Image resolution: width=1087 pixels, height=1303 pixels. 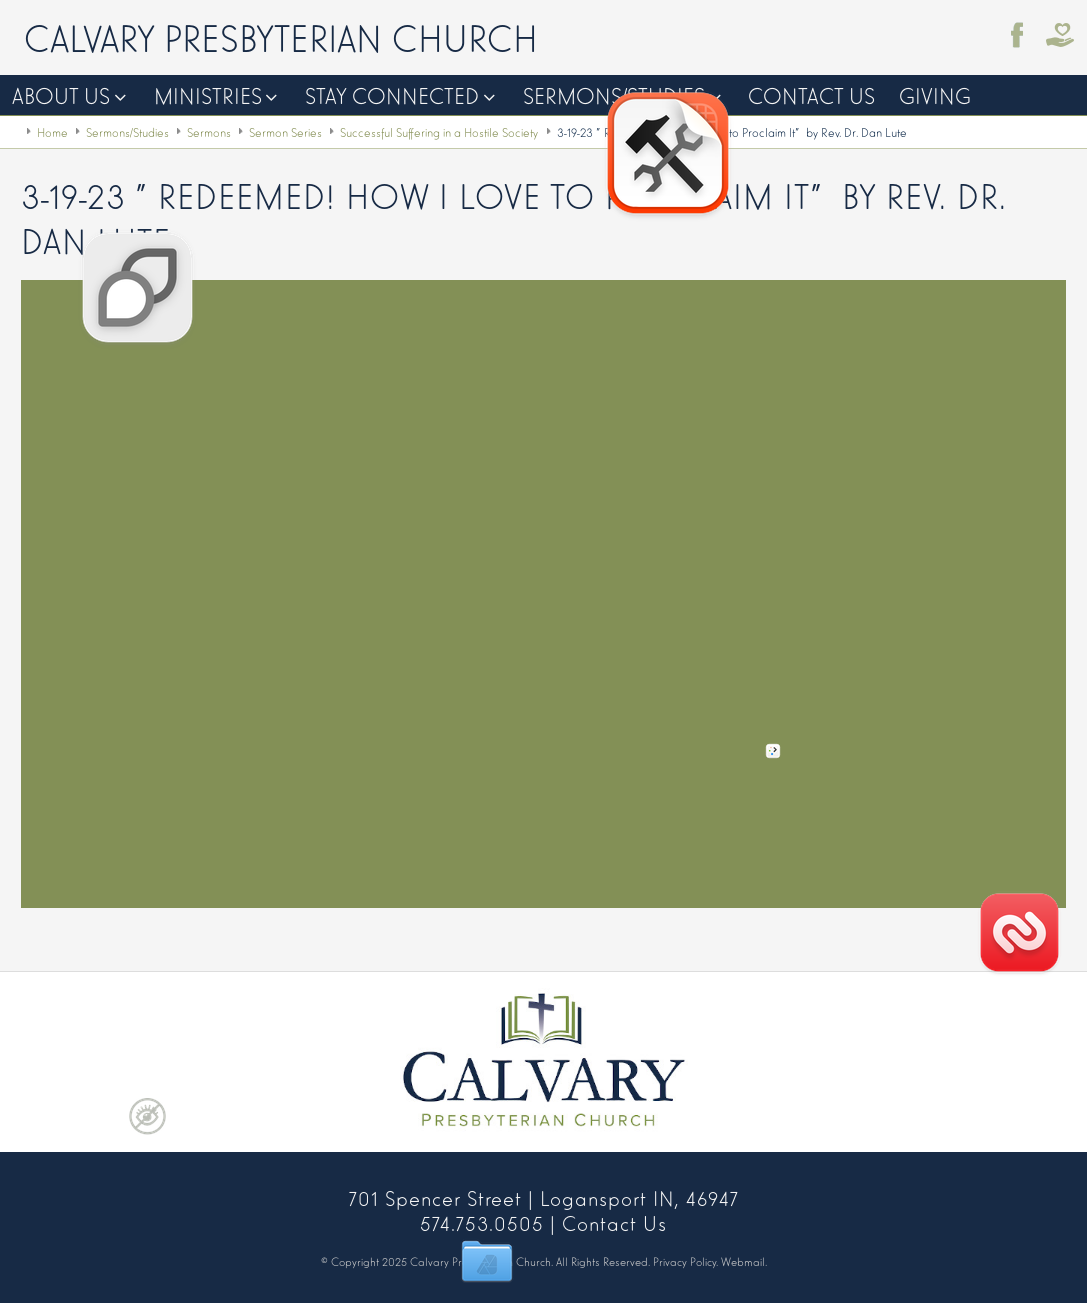 What do you see at coordinates (668, 153) in the screenshot?
I see `open pdf mix tool app` at bounding box center [668, 153].